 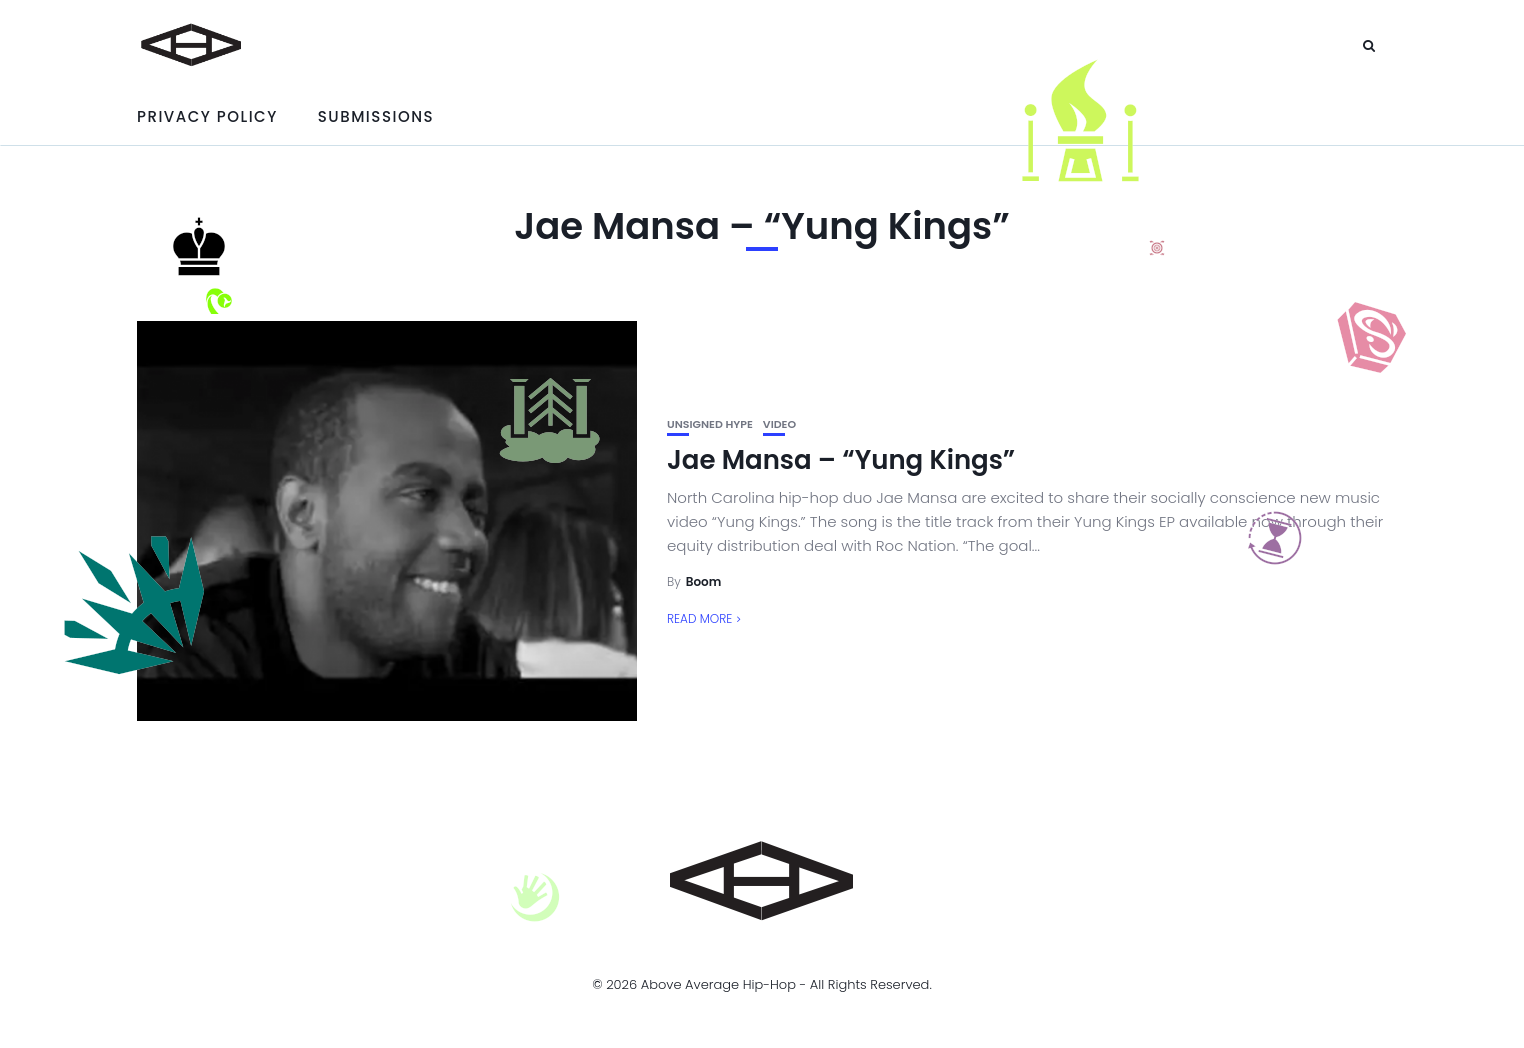 I want to click on slap or hit action in a game, so click(x=534, y=896).